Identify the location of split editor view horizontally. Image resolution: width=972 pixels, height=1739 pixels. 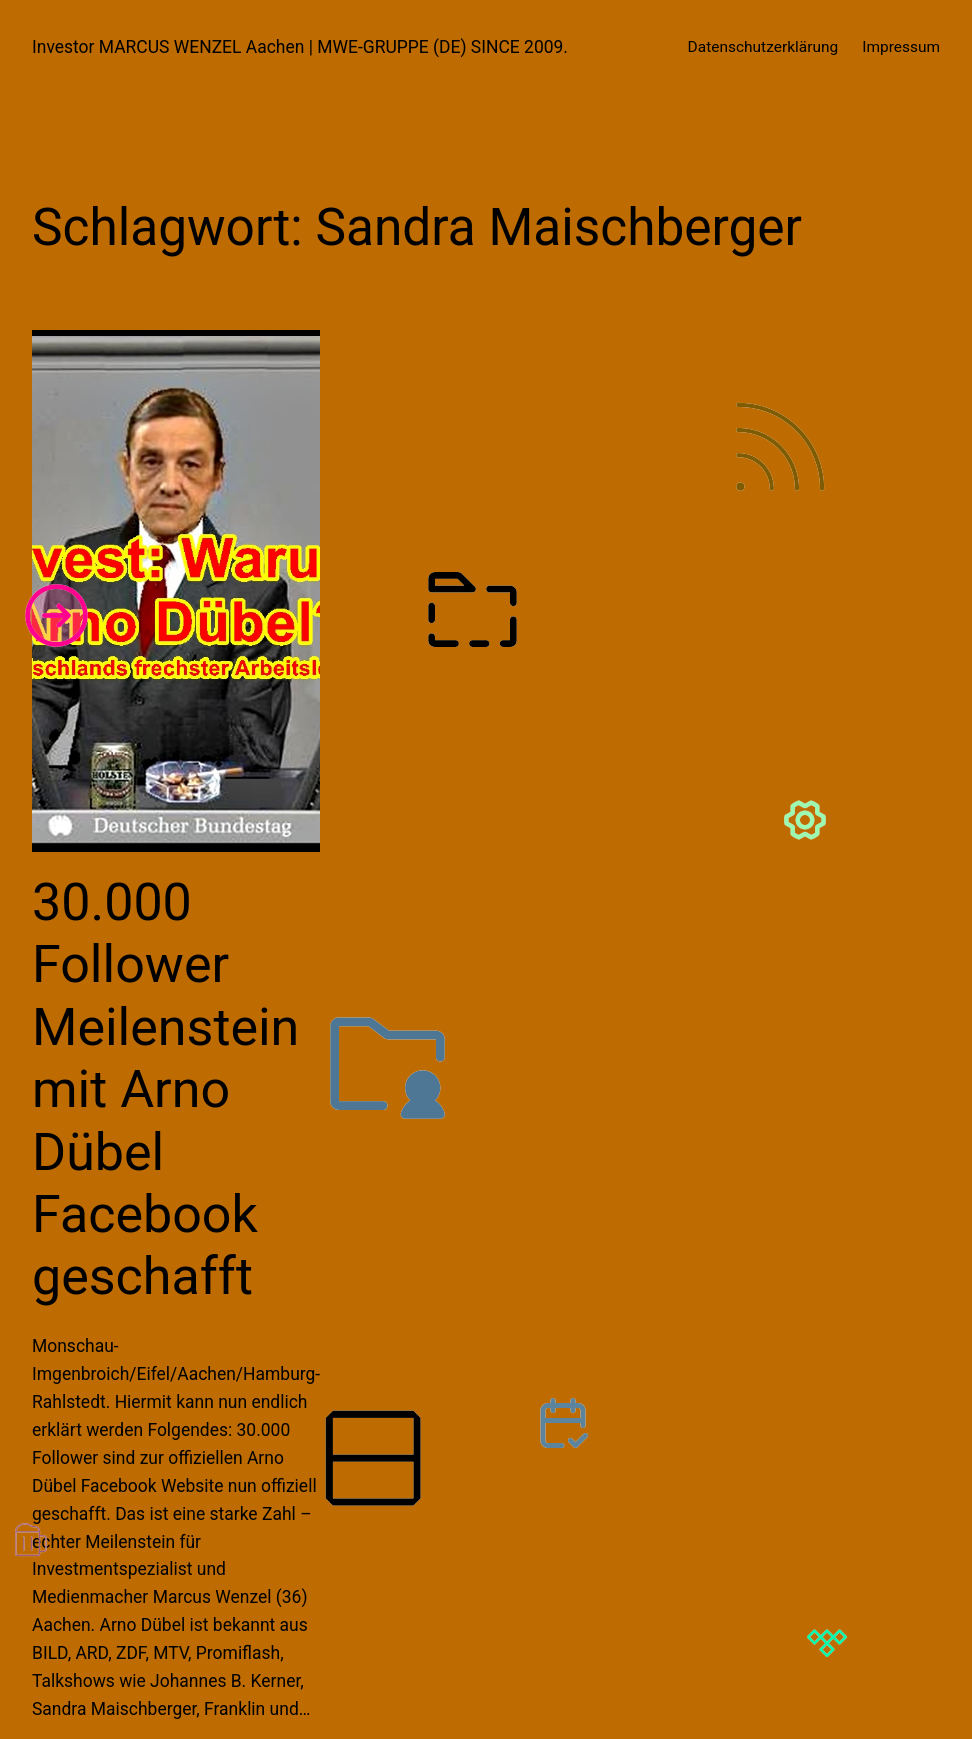
(369, 1454).